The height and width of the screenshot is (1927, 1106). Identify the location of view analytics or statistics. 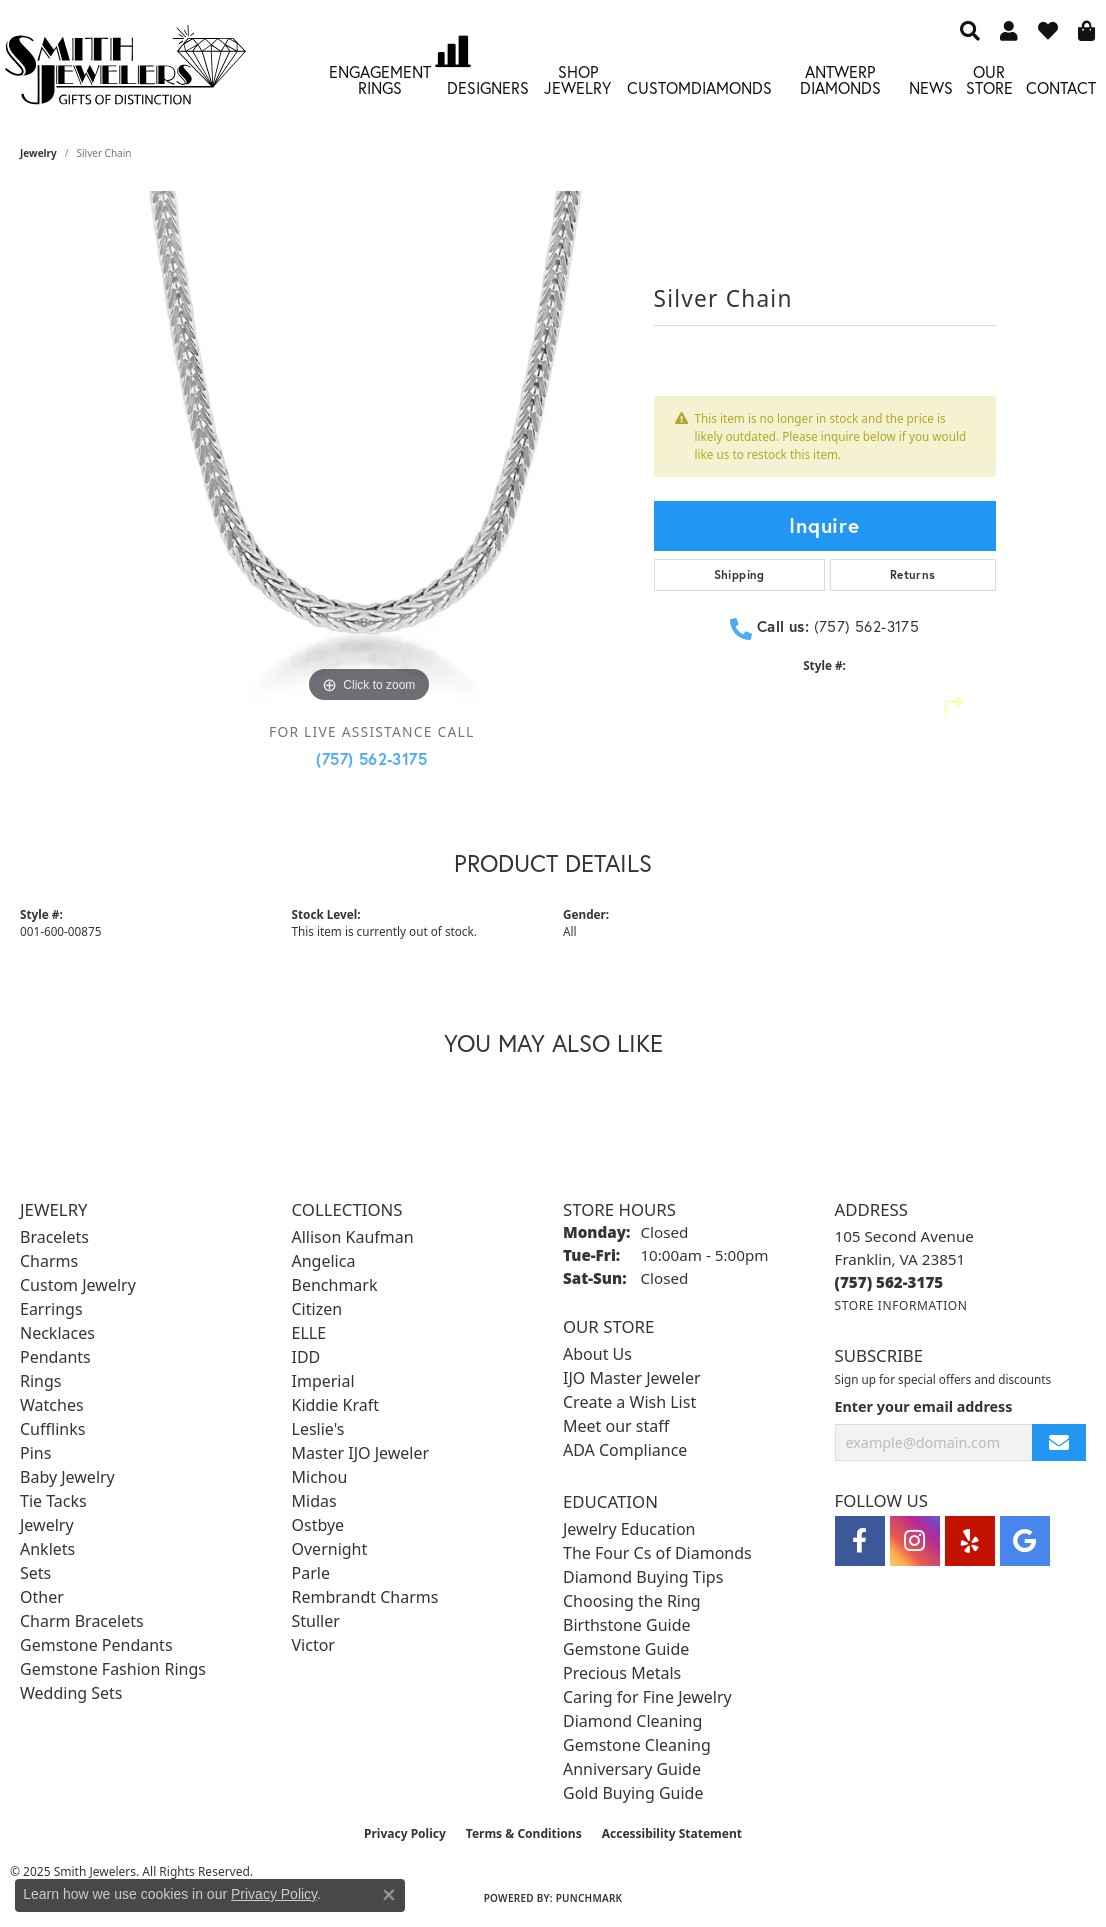
(453, 52).